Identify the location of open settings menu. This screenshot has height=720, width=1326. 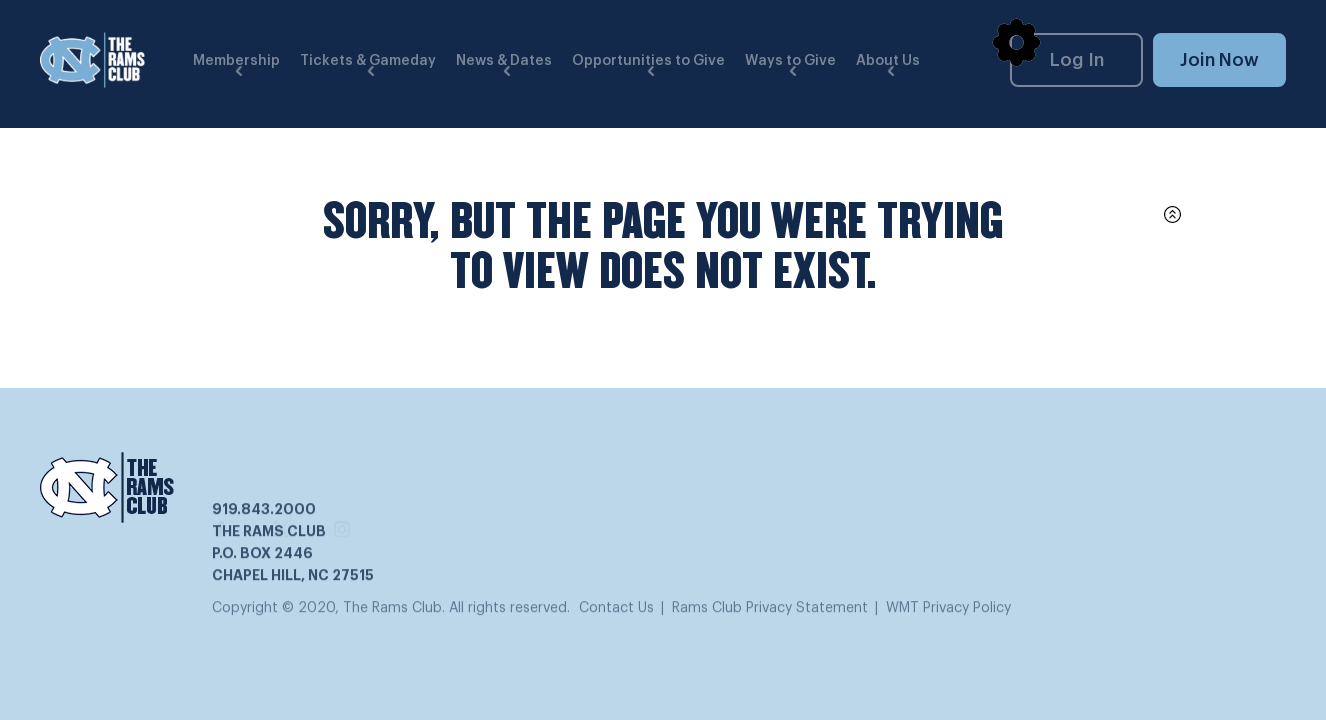
(1016, 42).